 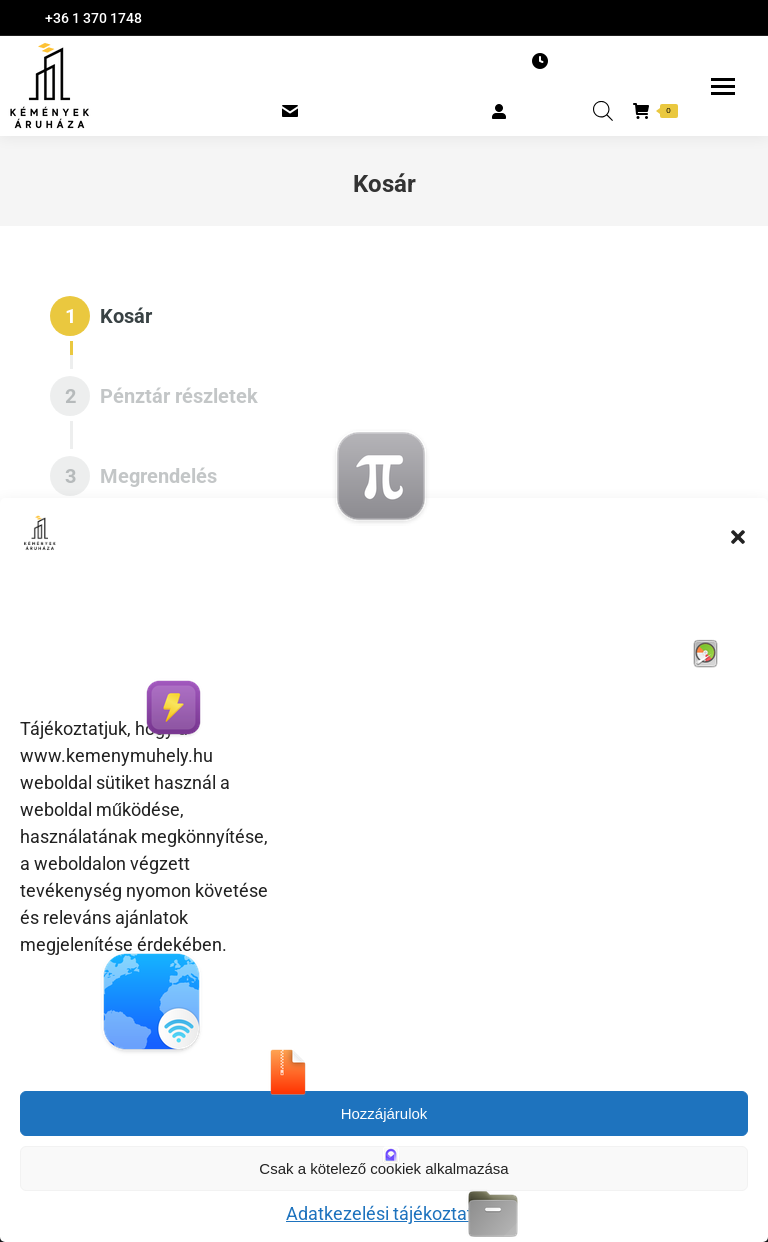 I want to click on open keypunch typing practice app, so click(x=173, y=707).